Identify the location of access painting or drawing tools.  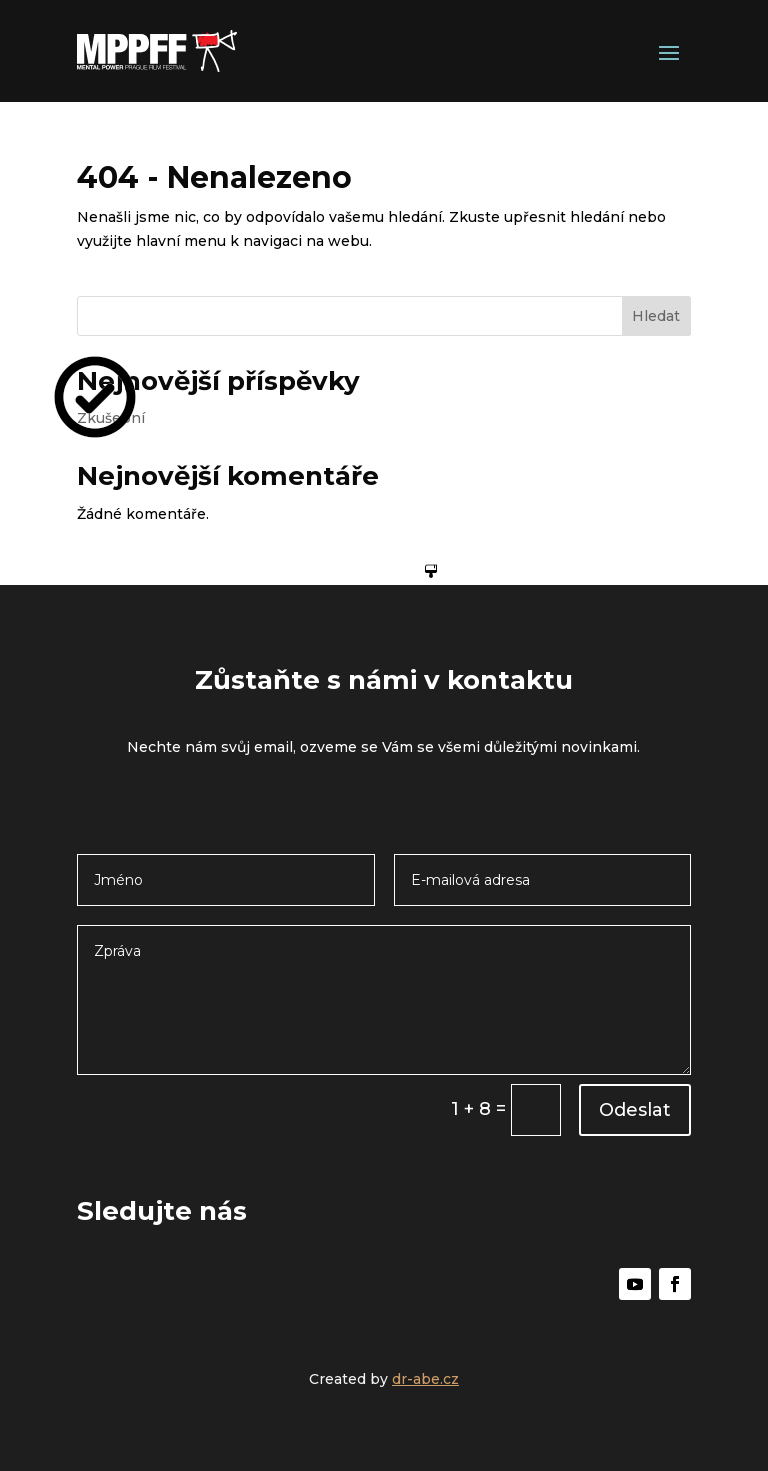
(431, 571).